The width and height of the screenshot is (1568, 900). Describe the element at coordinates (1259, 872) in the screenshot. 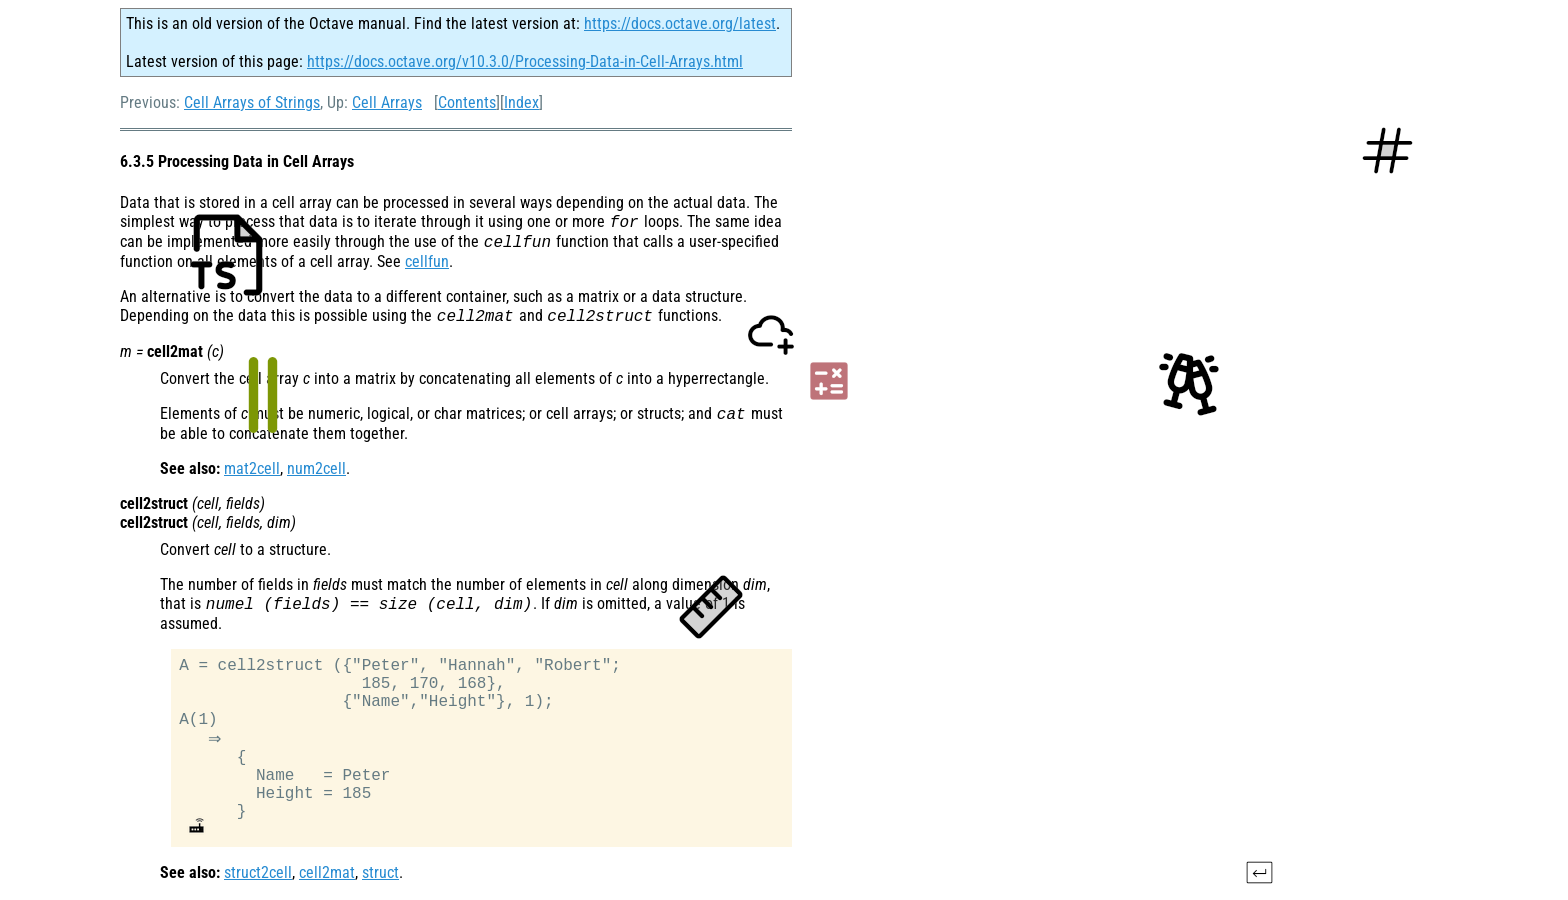

I see `press enter or return key` at that location.